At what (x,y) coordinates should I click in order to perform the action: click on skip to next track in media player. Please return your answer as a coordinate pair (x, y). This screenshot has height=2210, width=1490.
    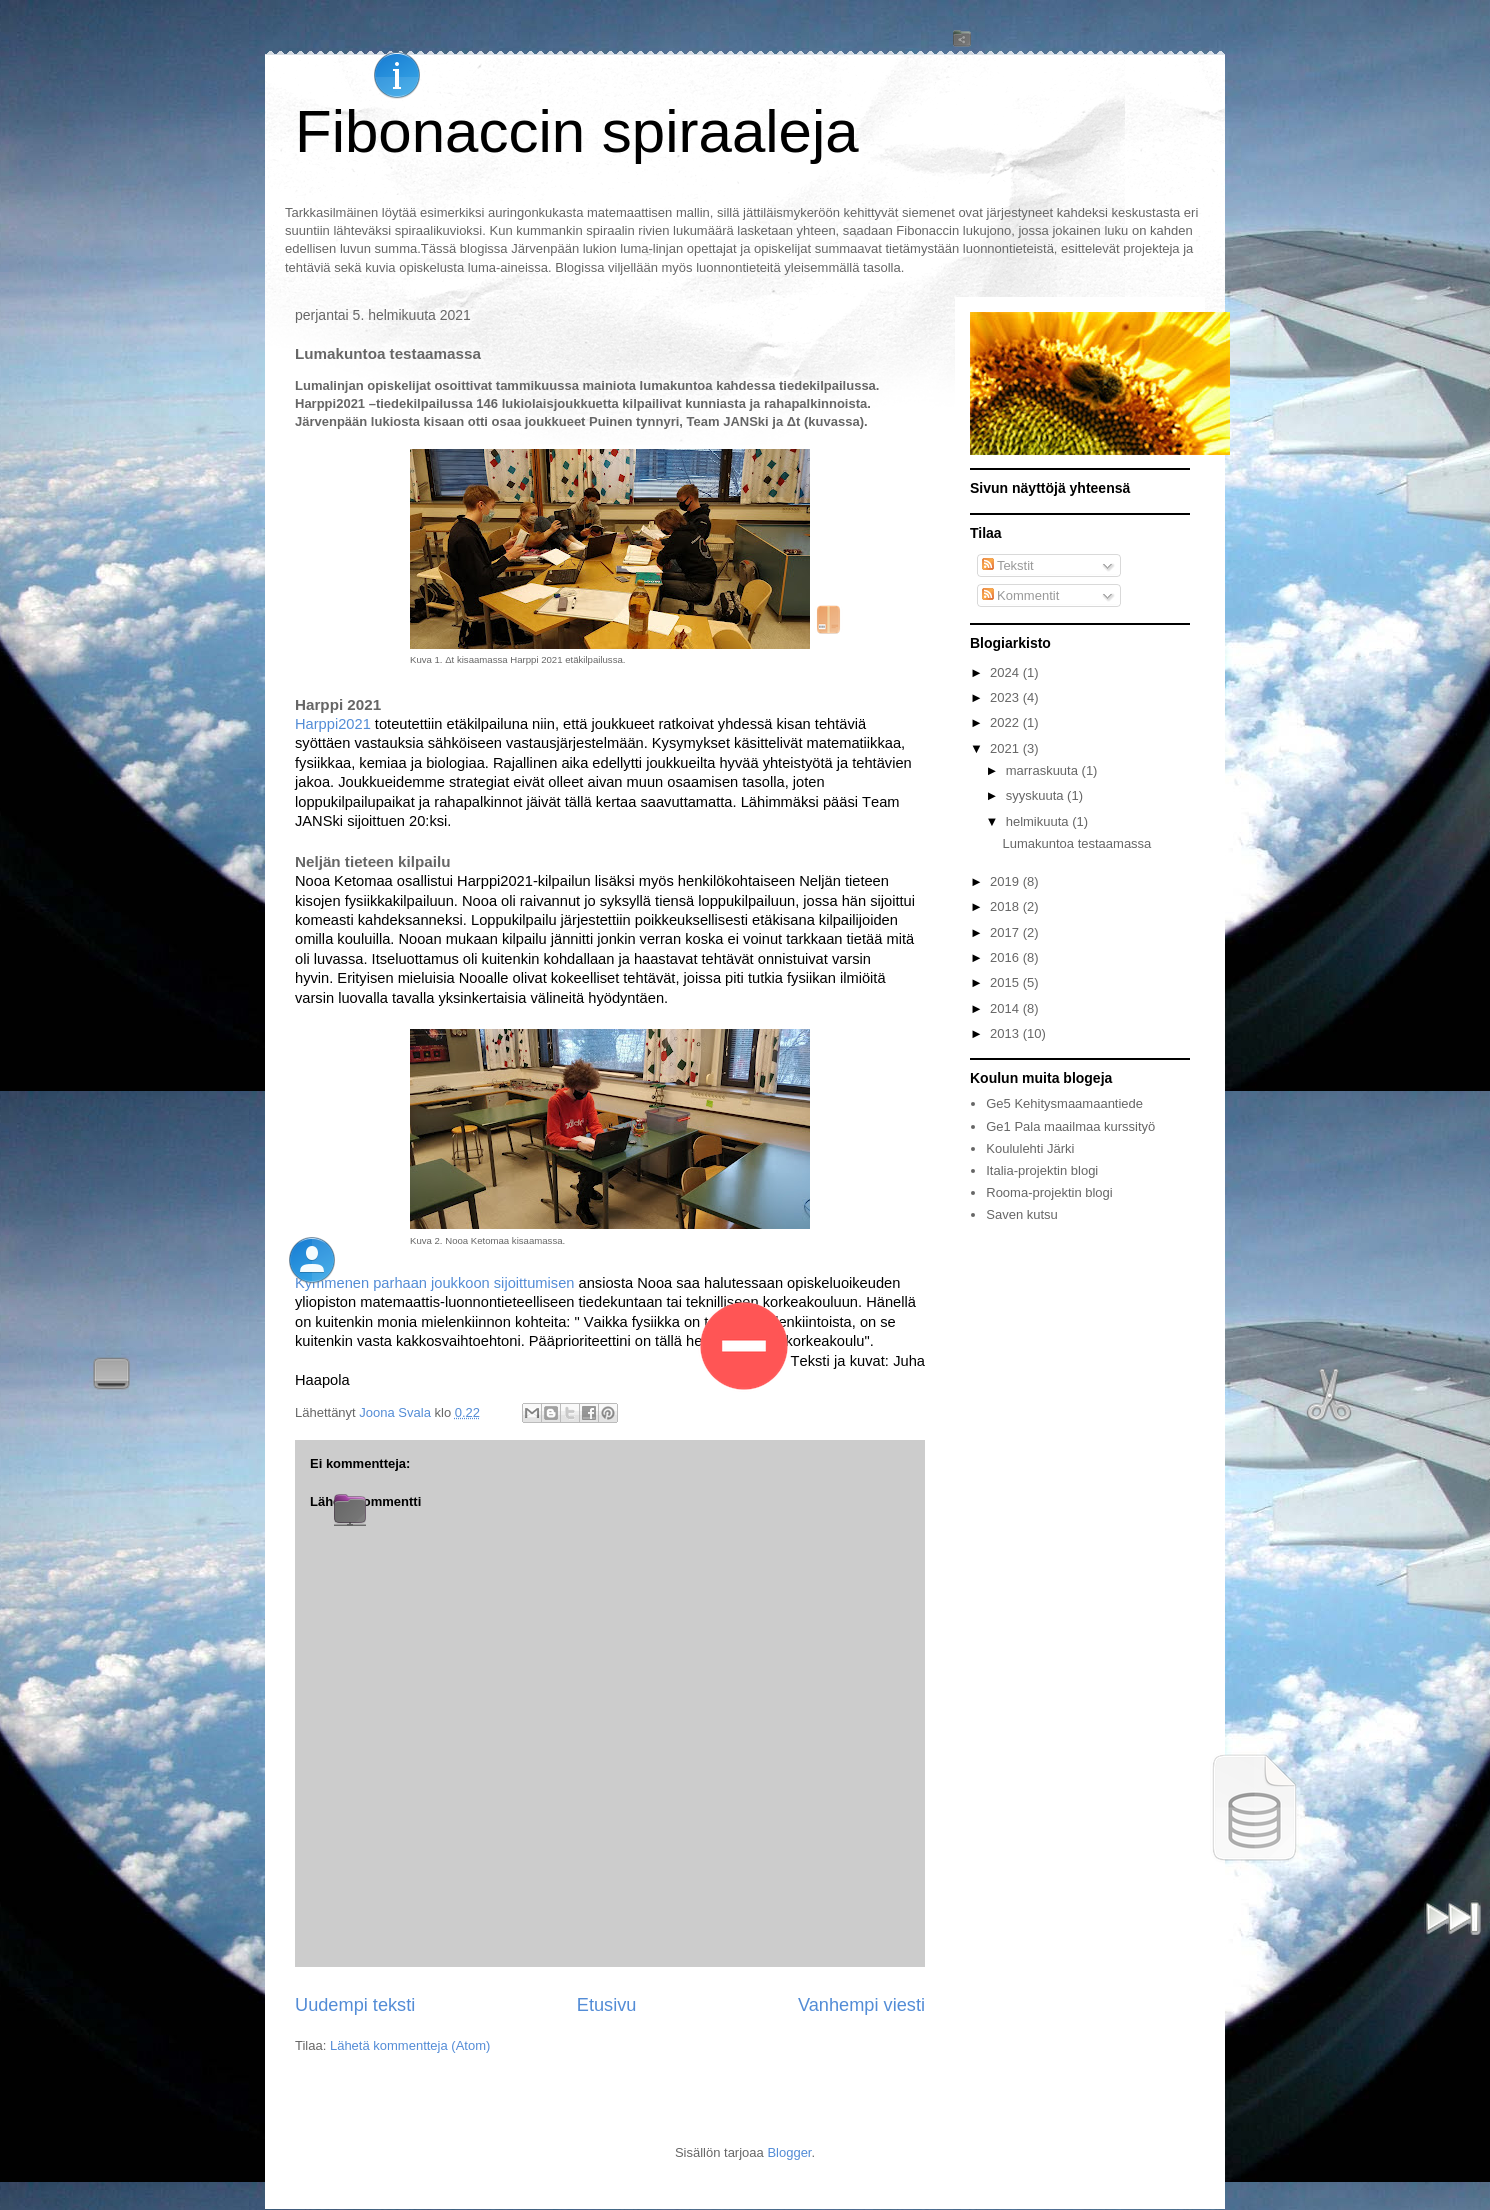
    Looking at the image, I should click on (1452, 1917).